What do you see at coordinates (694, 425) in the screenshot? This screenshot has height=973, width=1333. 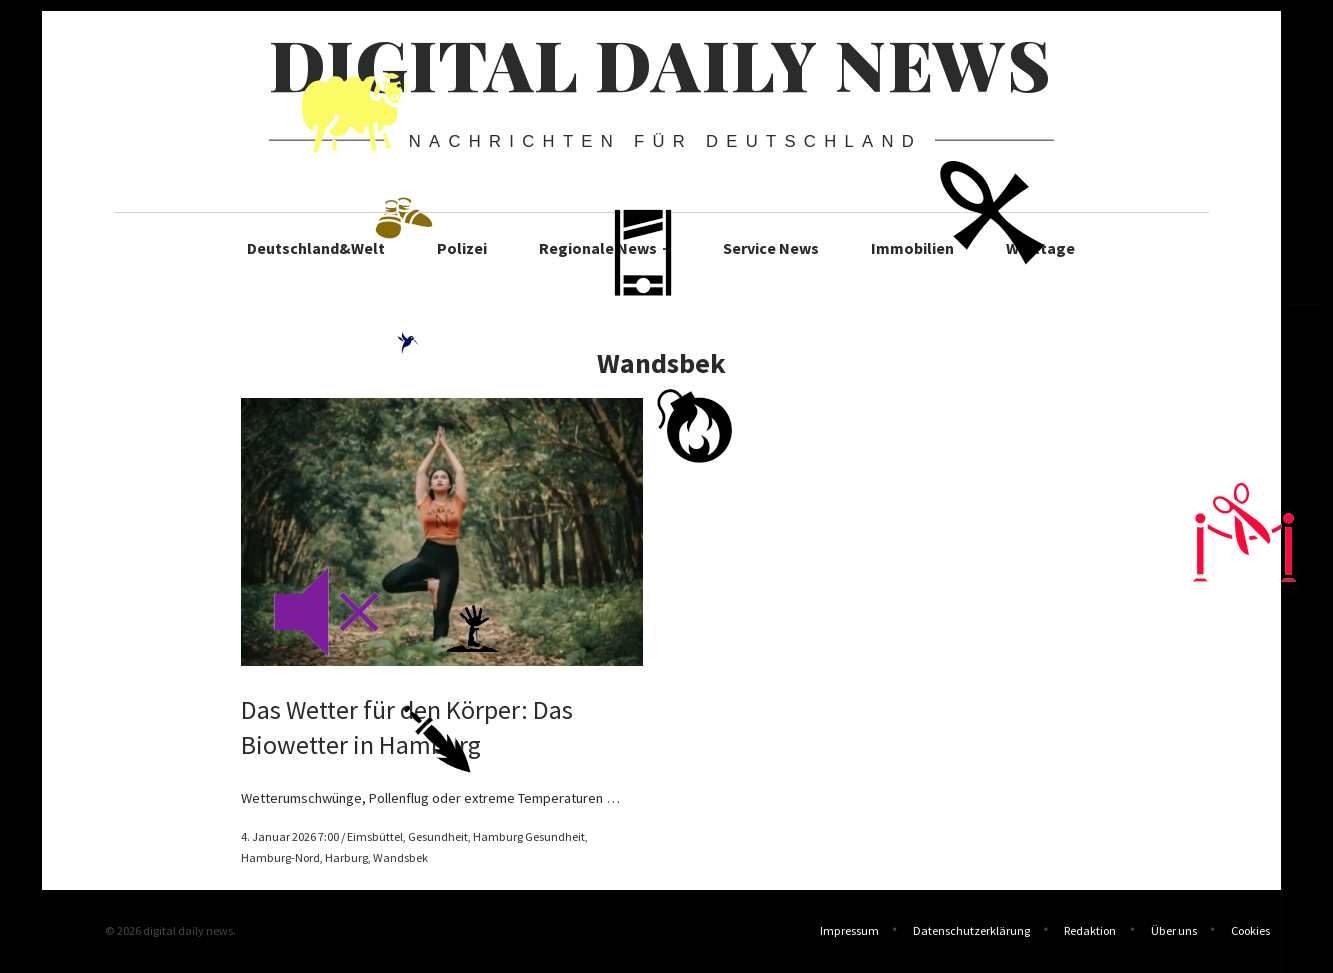 I see `use fire bomb attack or ability` at bounding box center [694, 425].